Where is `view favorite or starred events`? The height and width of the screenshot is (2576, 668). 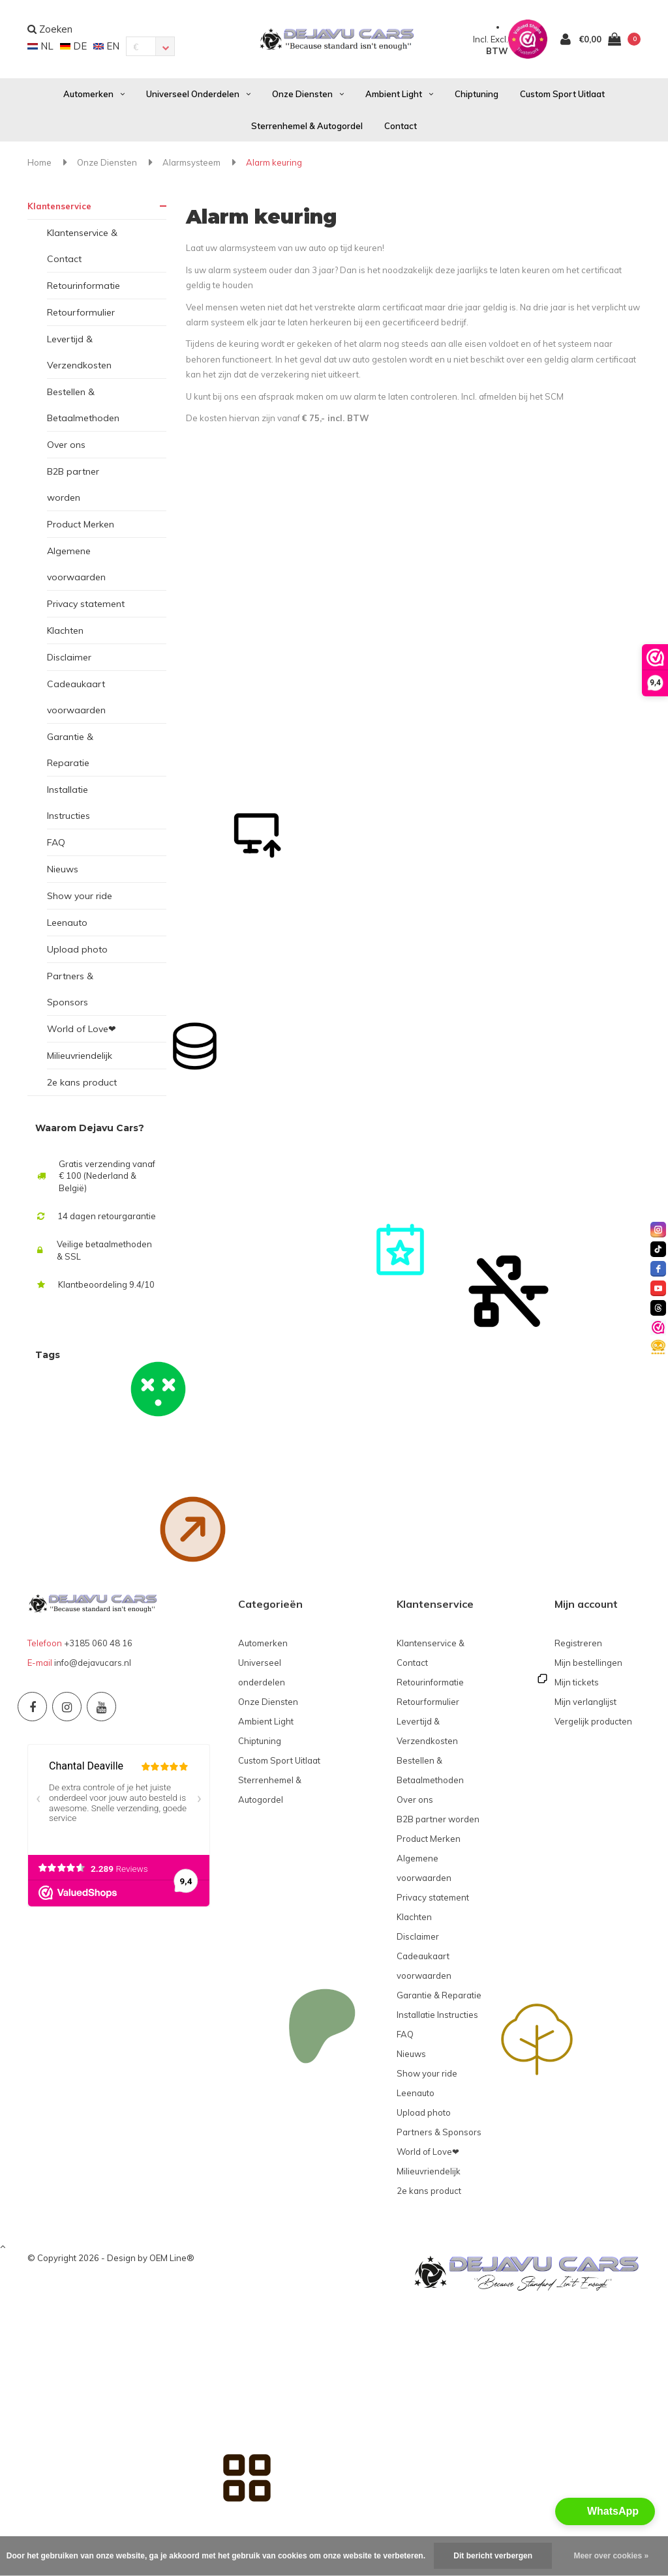 view favorite or starred events is located at coordinates (400, 1251).